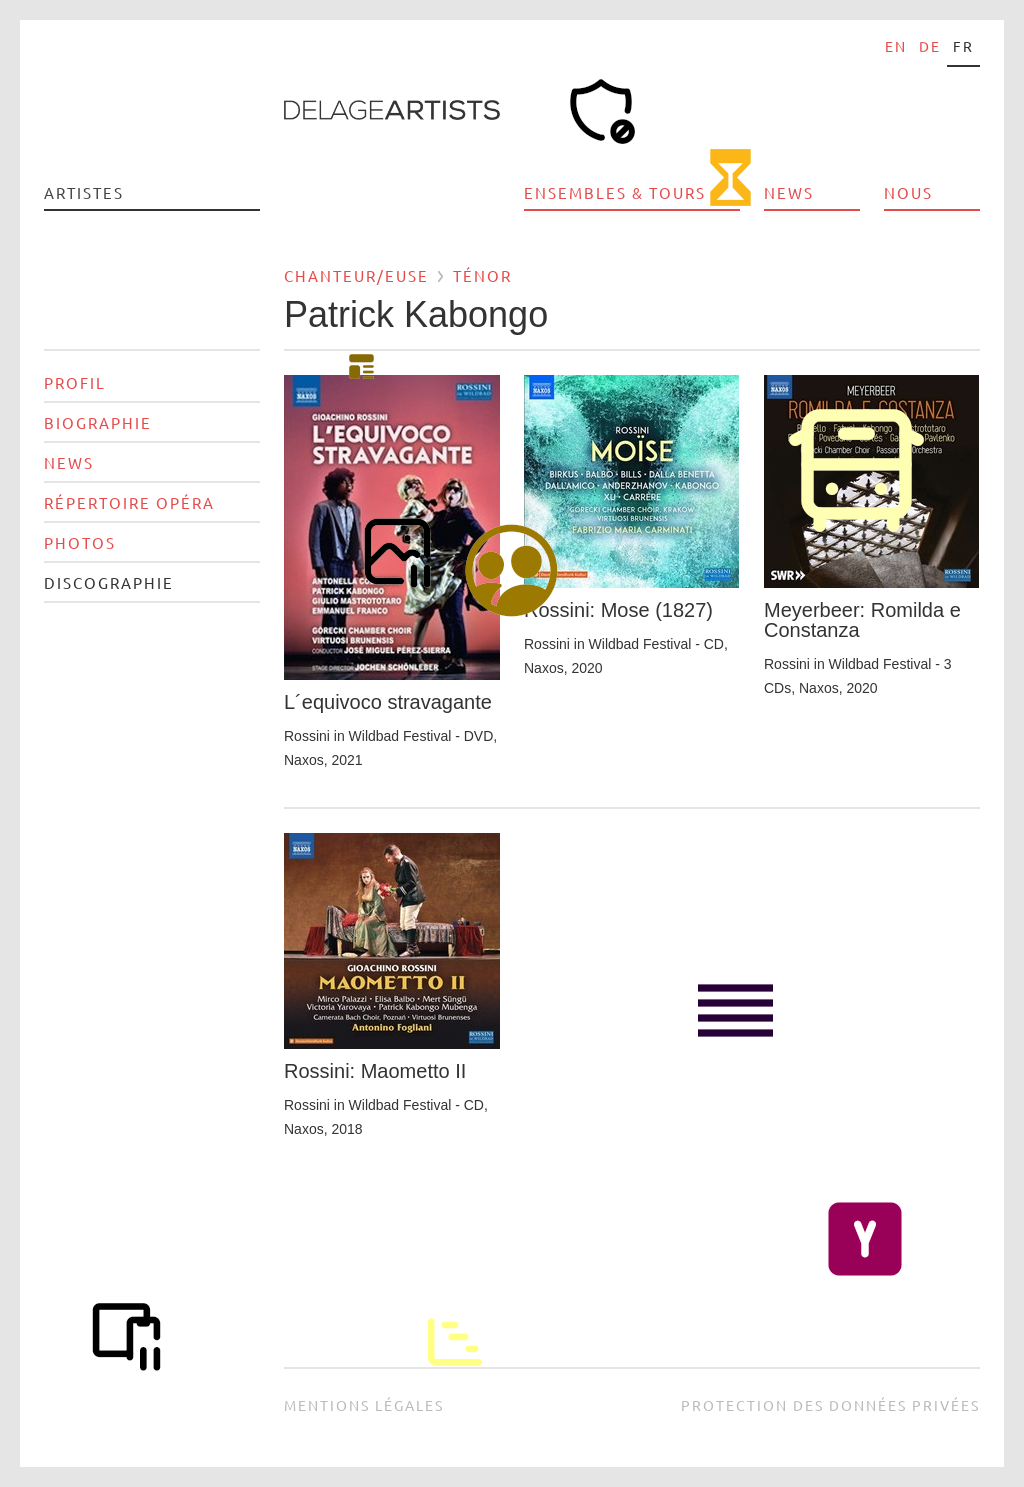 This screenshot has height=1487, width=1024. What do you see at coordinates (455, 1342) in the screenshot?
I see `view project timeline or gantt chart` at bounding box center [455, 1342].